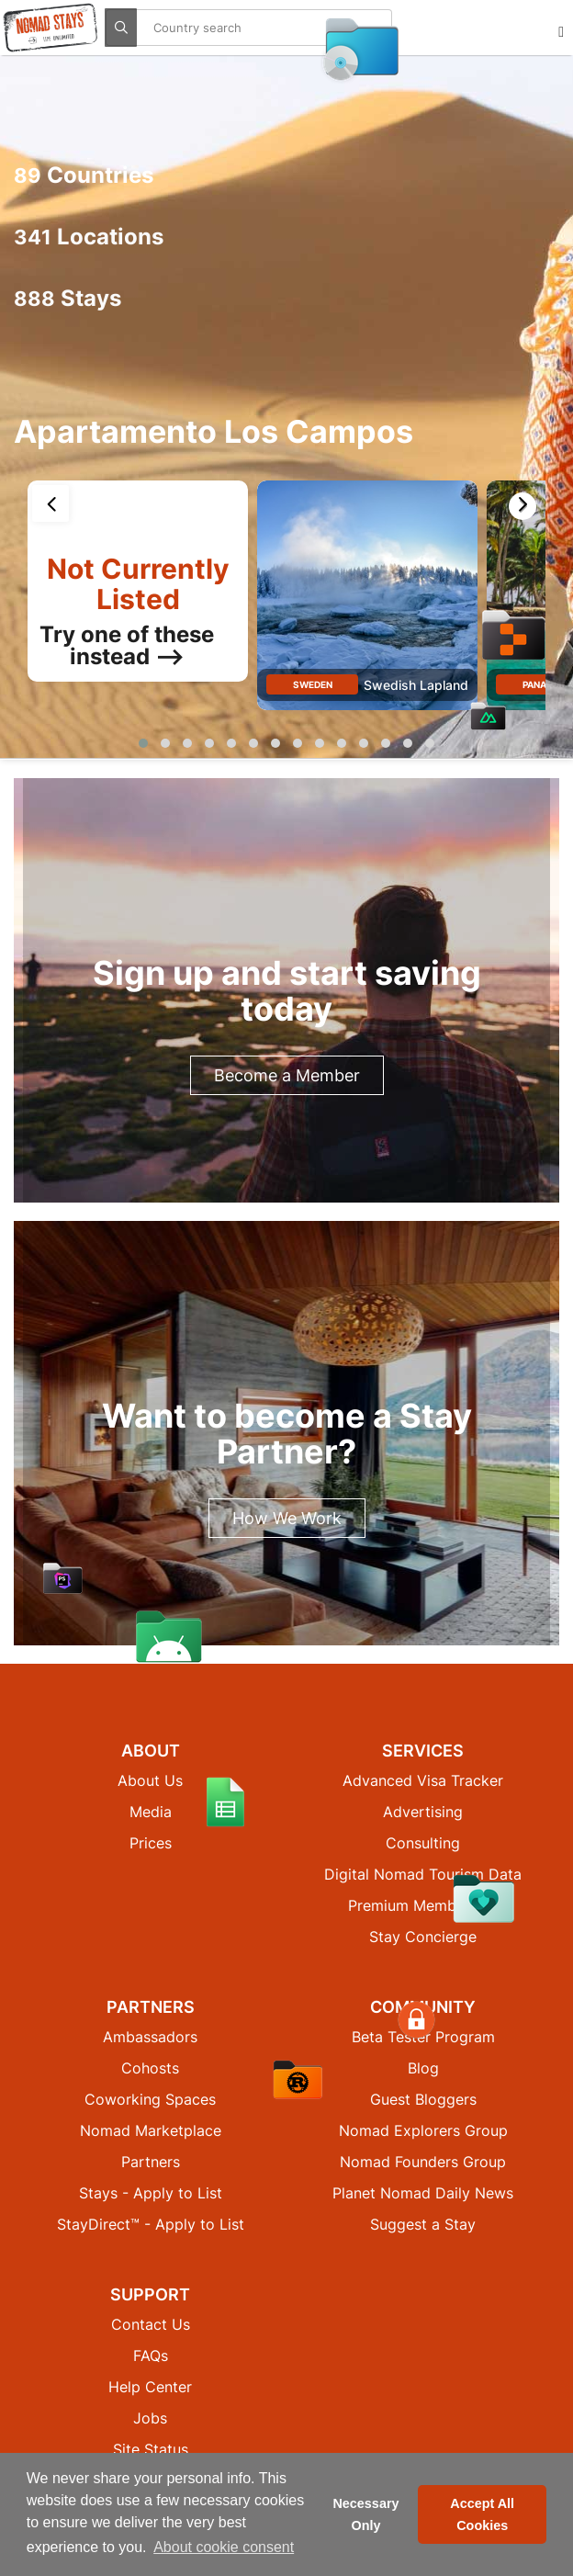  What do you see at coordinates (483, 1900) in the screenshot?
I see `open microsoft family safety folder` at bounding box center [483, 1900].